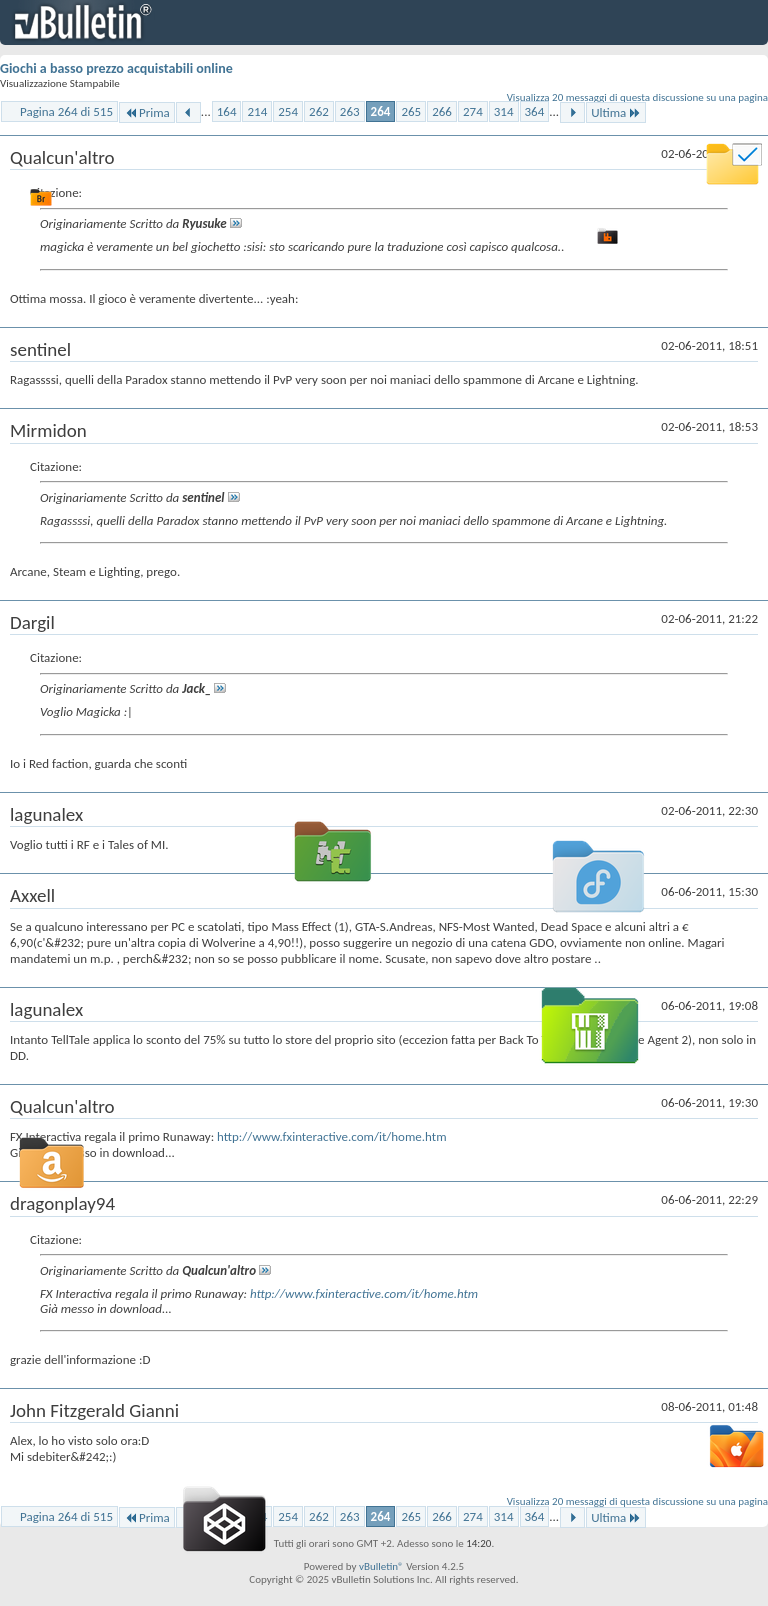  Describe the element at coordinates (598, 879) in the screenshot. I see `folder containing fedora linux system files` at that location.